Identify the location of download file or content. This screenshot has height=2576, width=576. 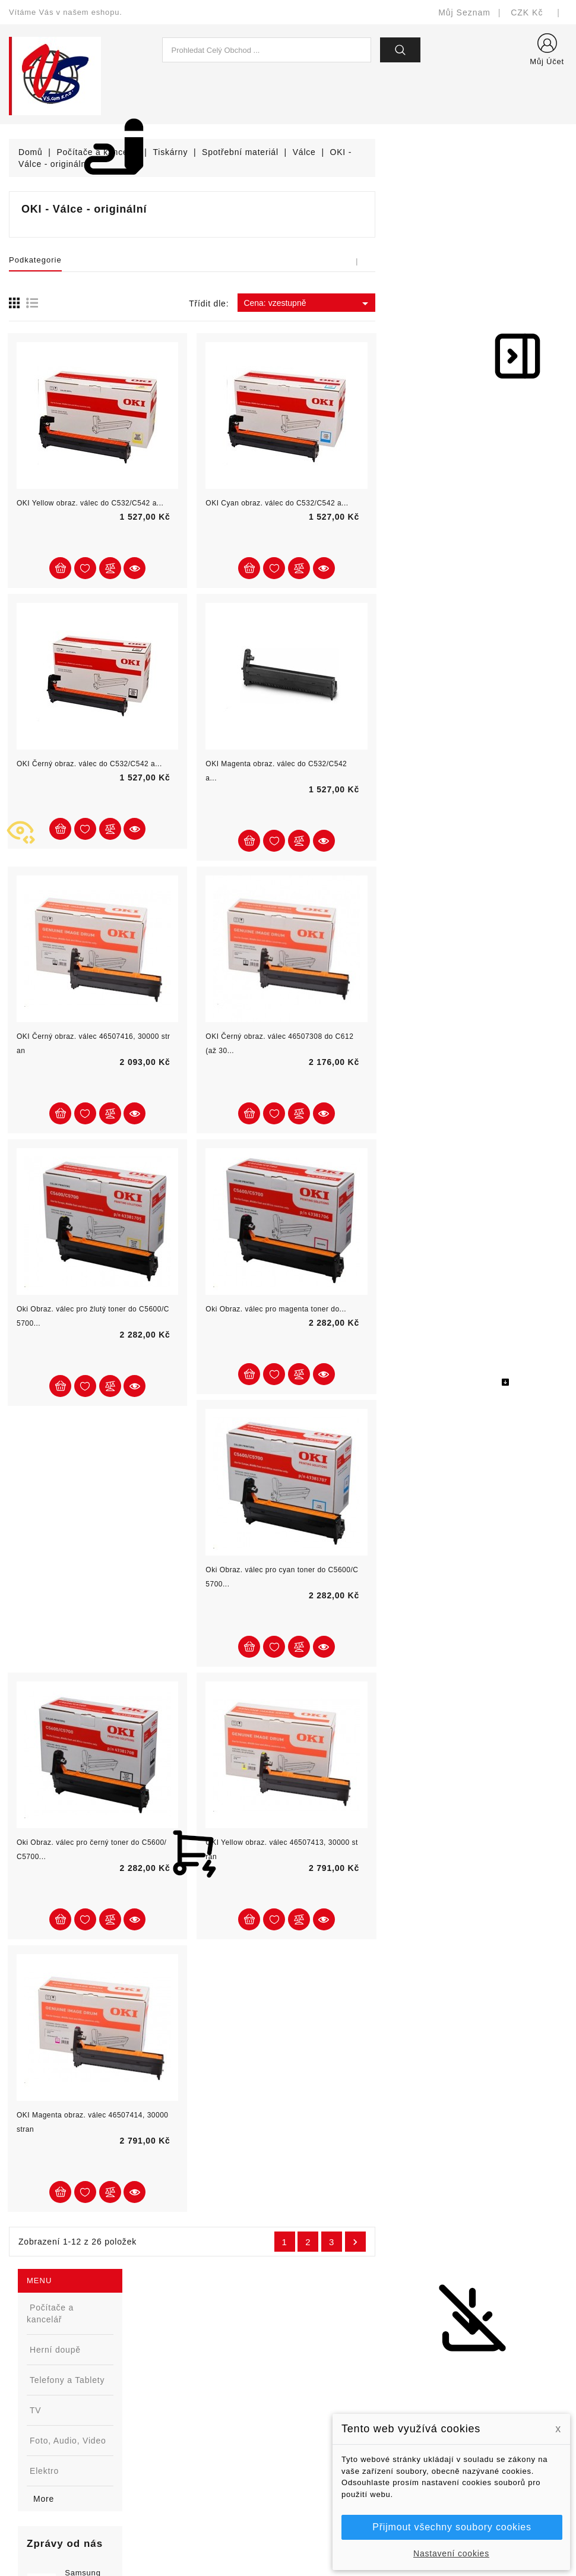
(505, 1382).